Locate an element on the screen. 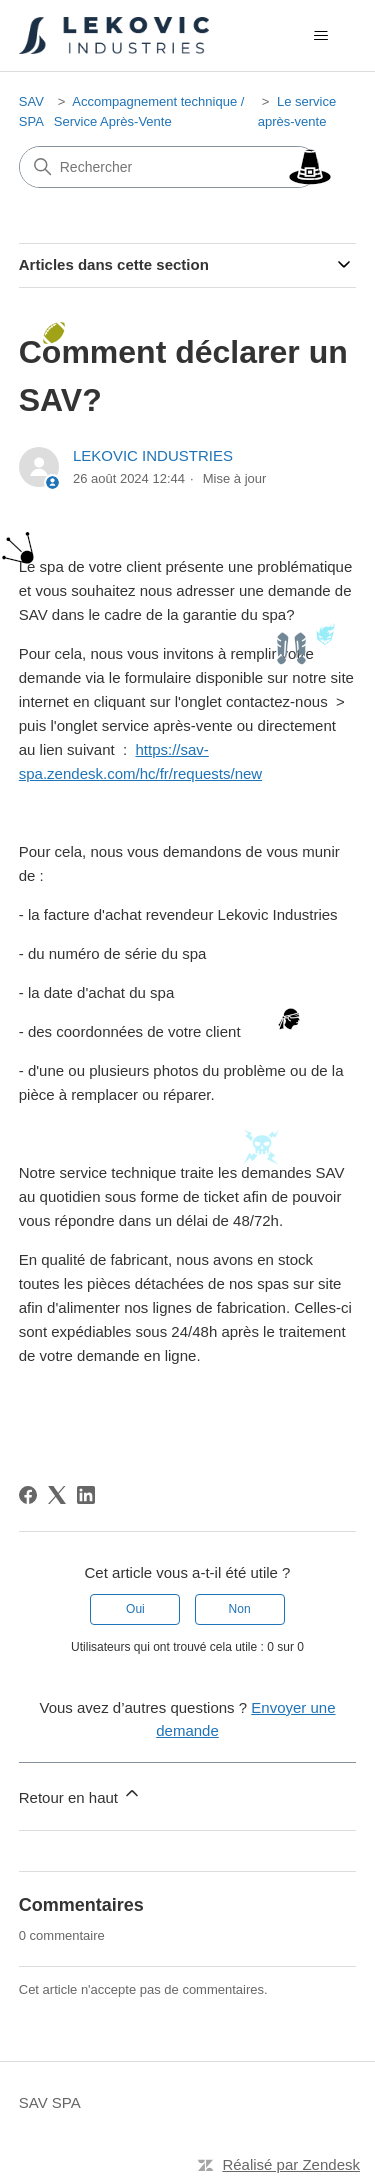  equip leg armor to your character is located at coordinates (291, 648).